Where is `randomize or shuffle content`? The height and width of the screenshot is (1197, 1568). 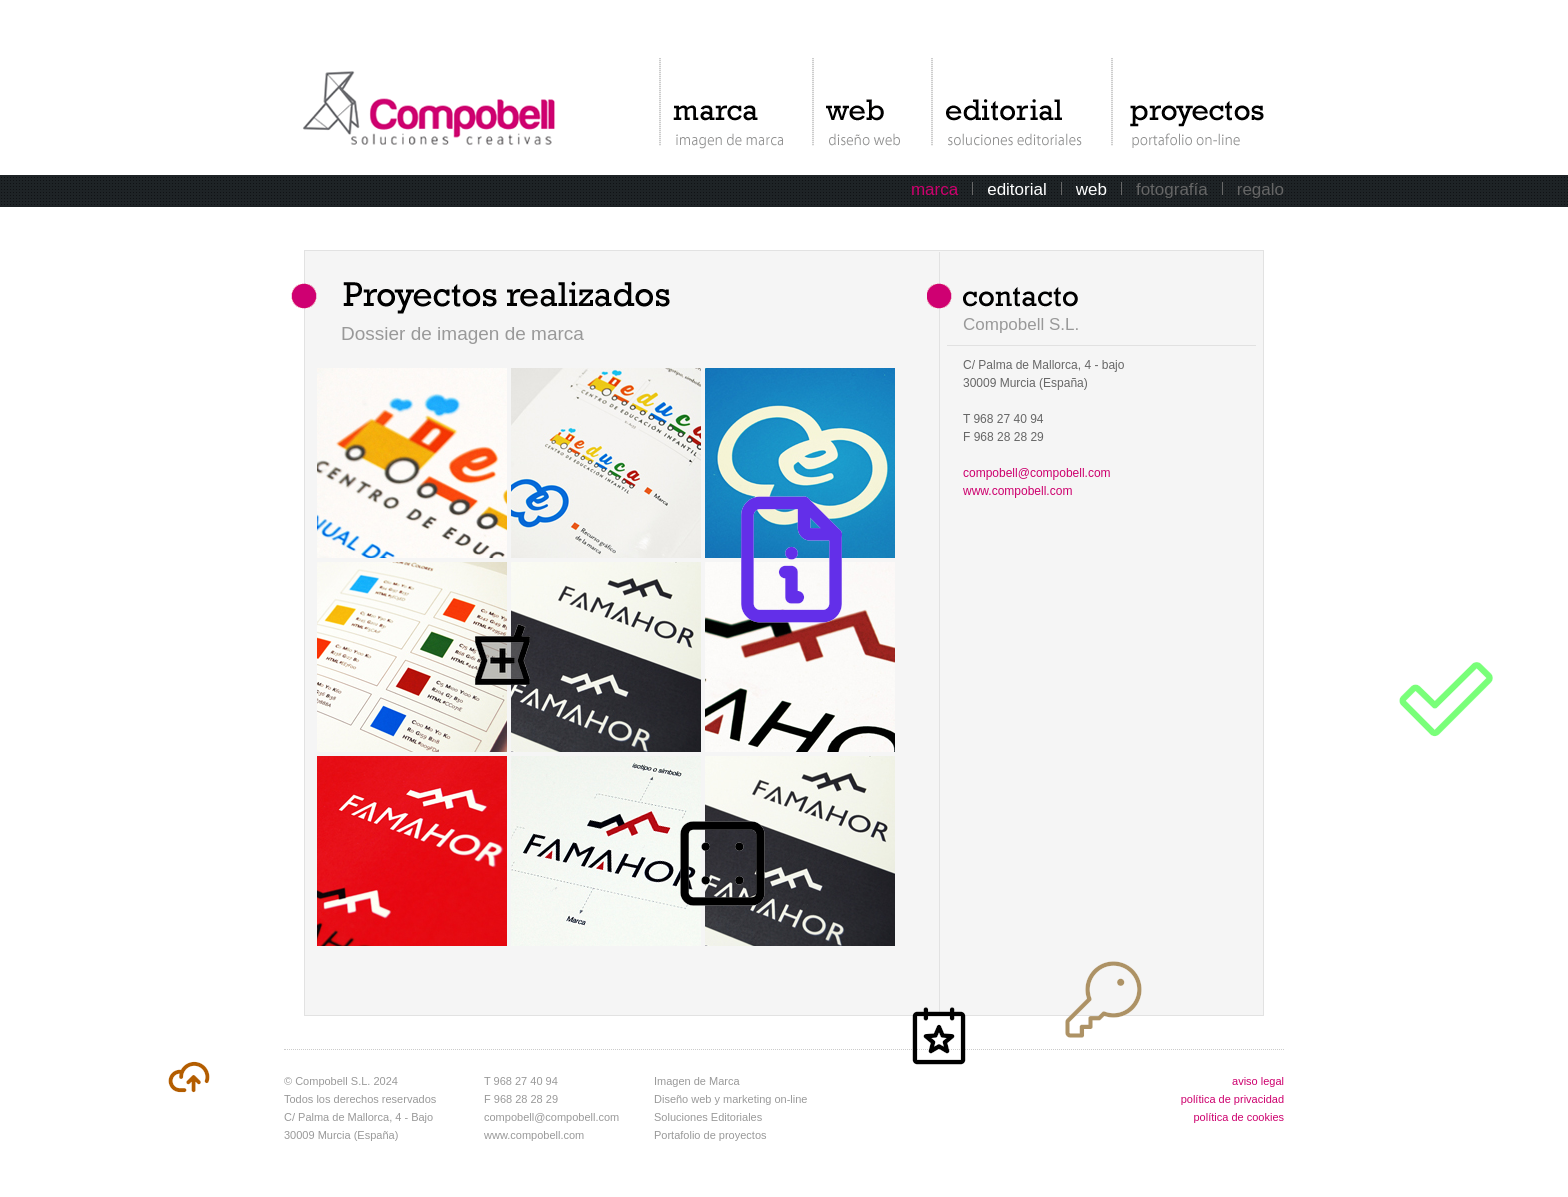 randomize or shuffle content is located at coordinates (722, 863).